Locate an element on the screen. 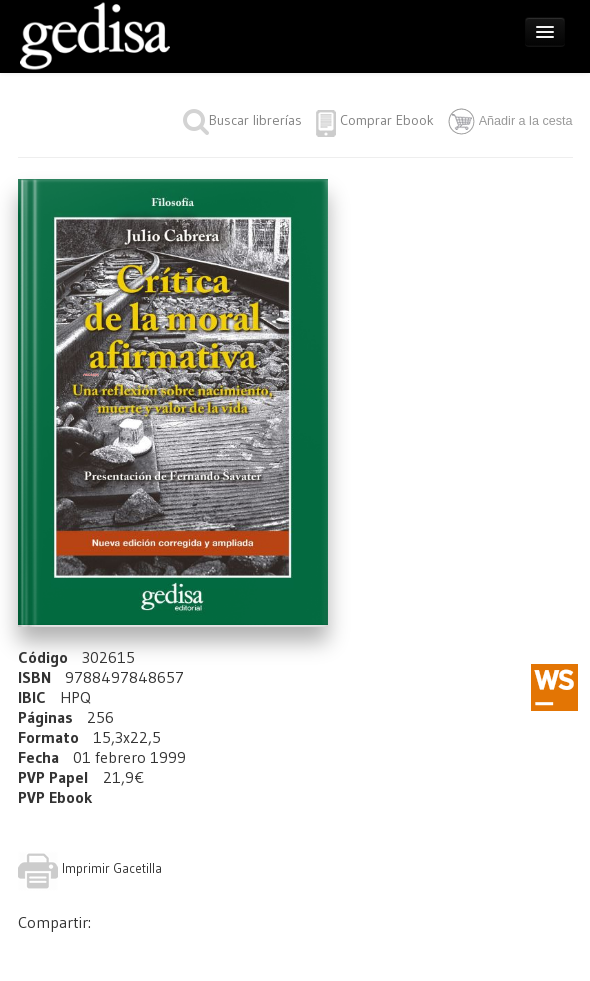 The width and height of the screenshot is (590, 981). Pegasus Airlines logo is located at coordinates (91, 375).